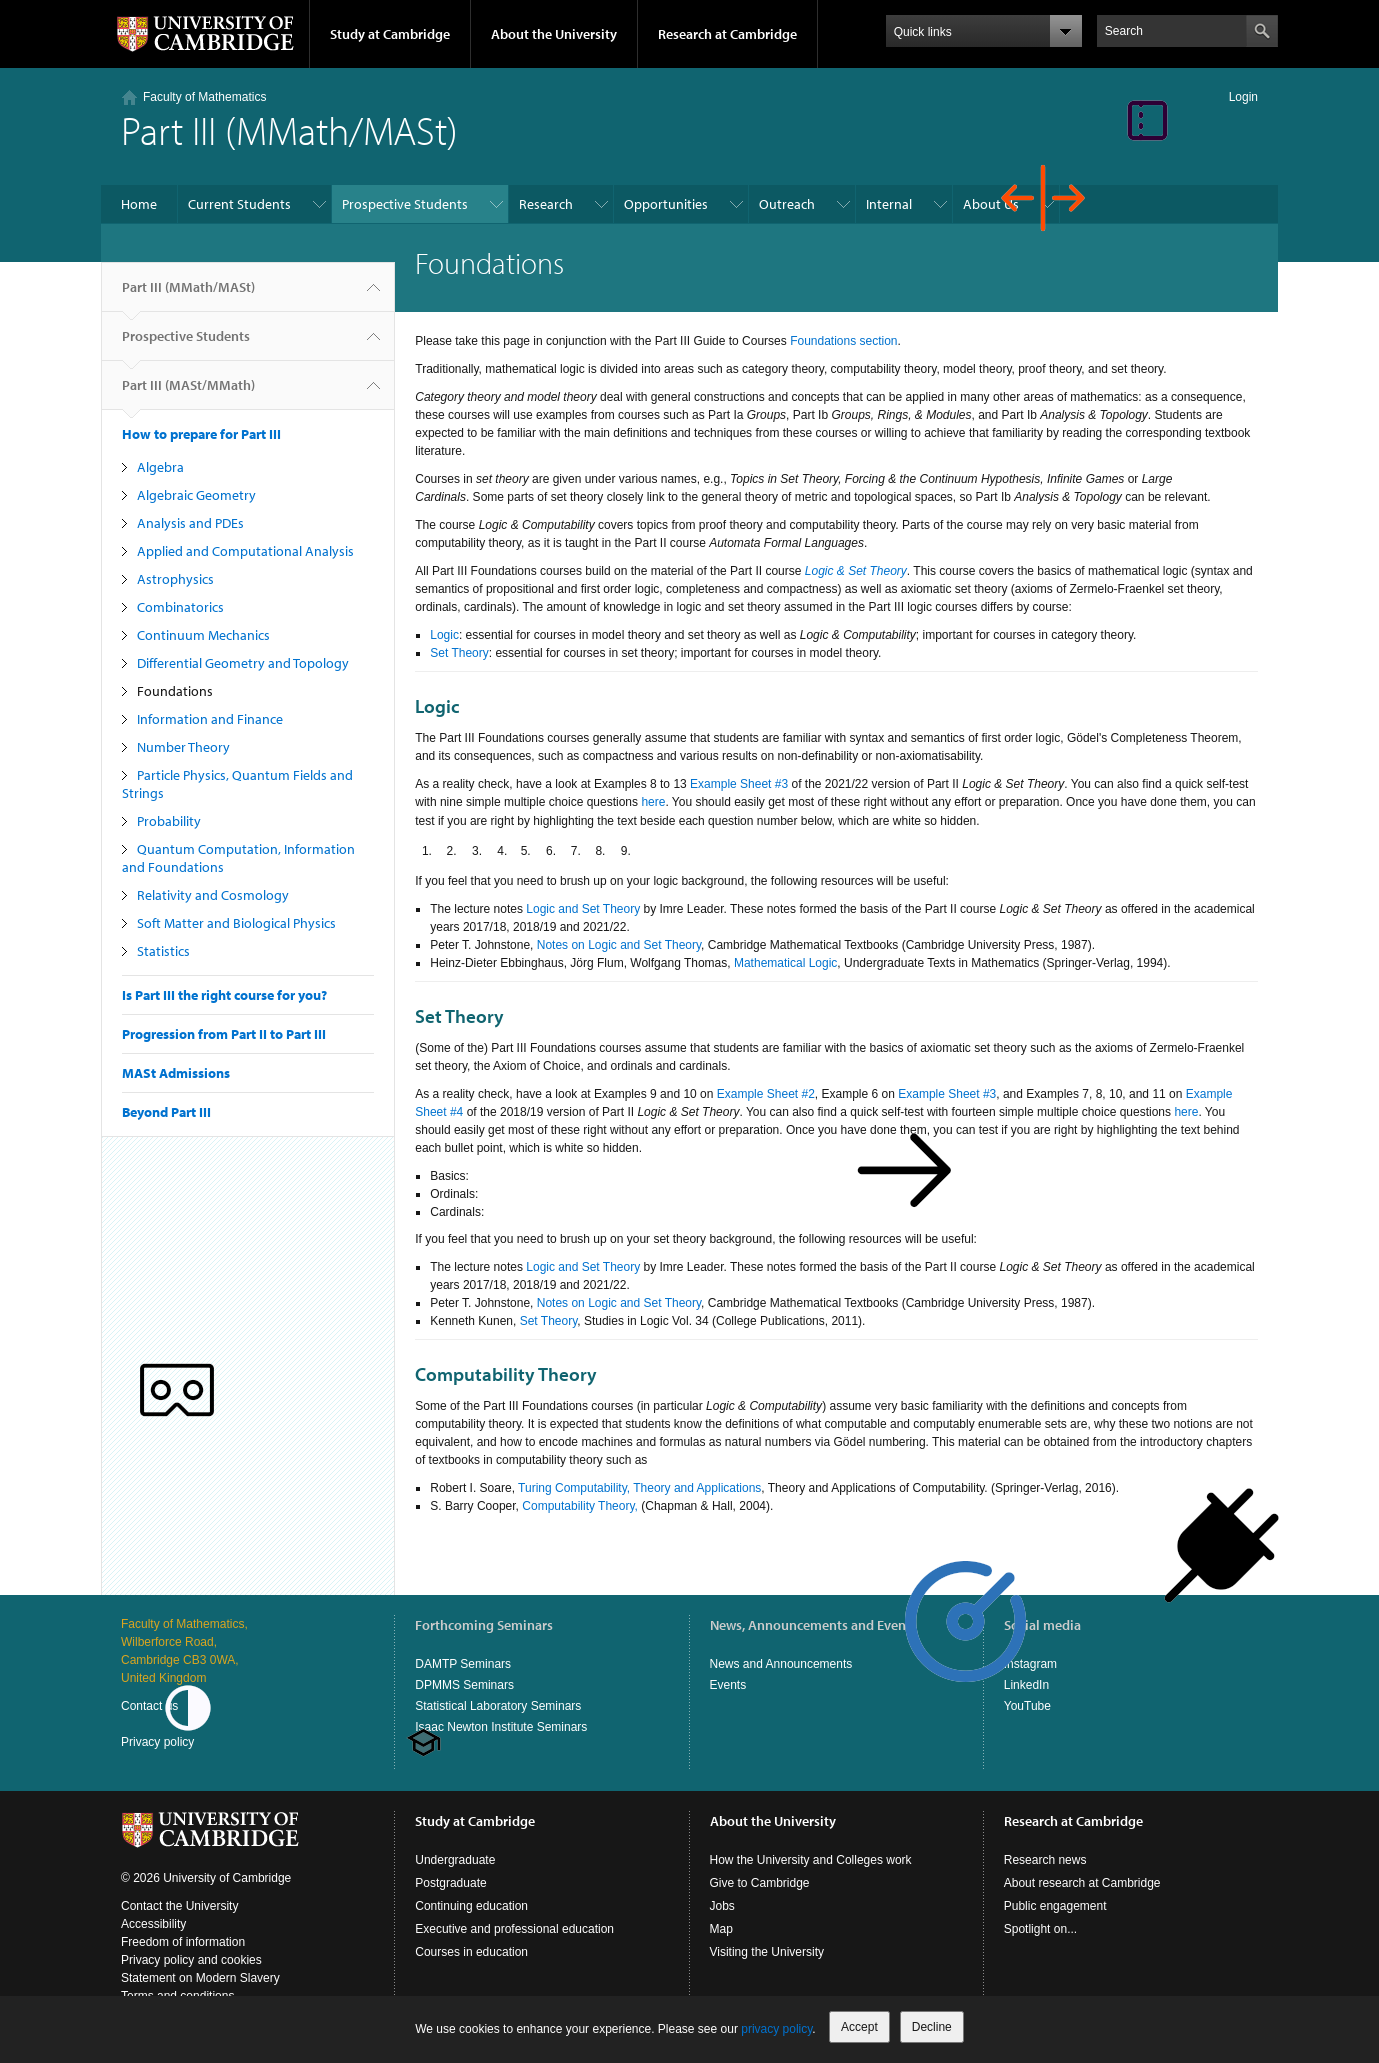 This screenshot has height=2063, width=1379. What do you see at coordinates (965, 1621) in the screenshot?
I see `view performance metrics or usage statistics` at bounding box center [965, 1621].